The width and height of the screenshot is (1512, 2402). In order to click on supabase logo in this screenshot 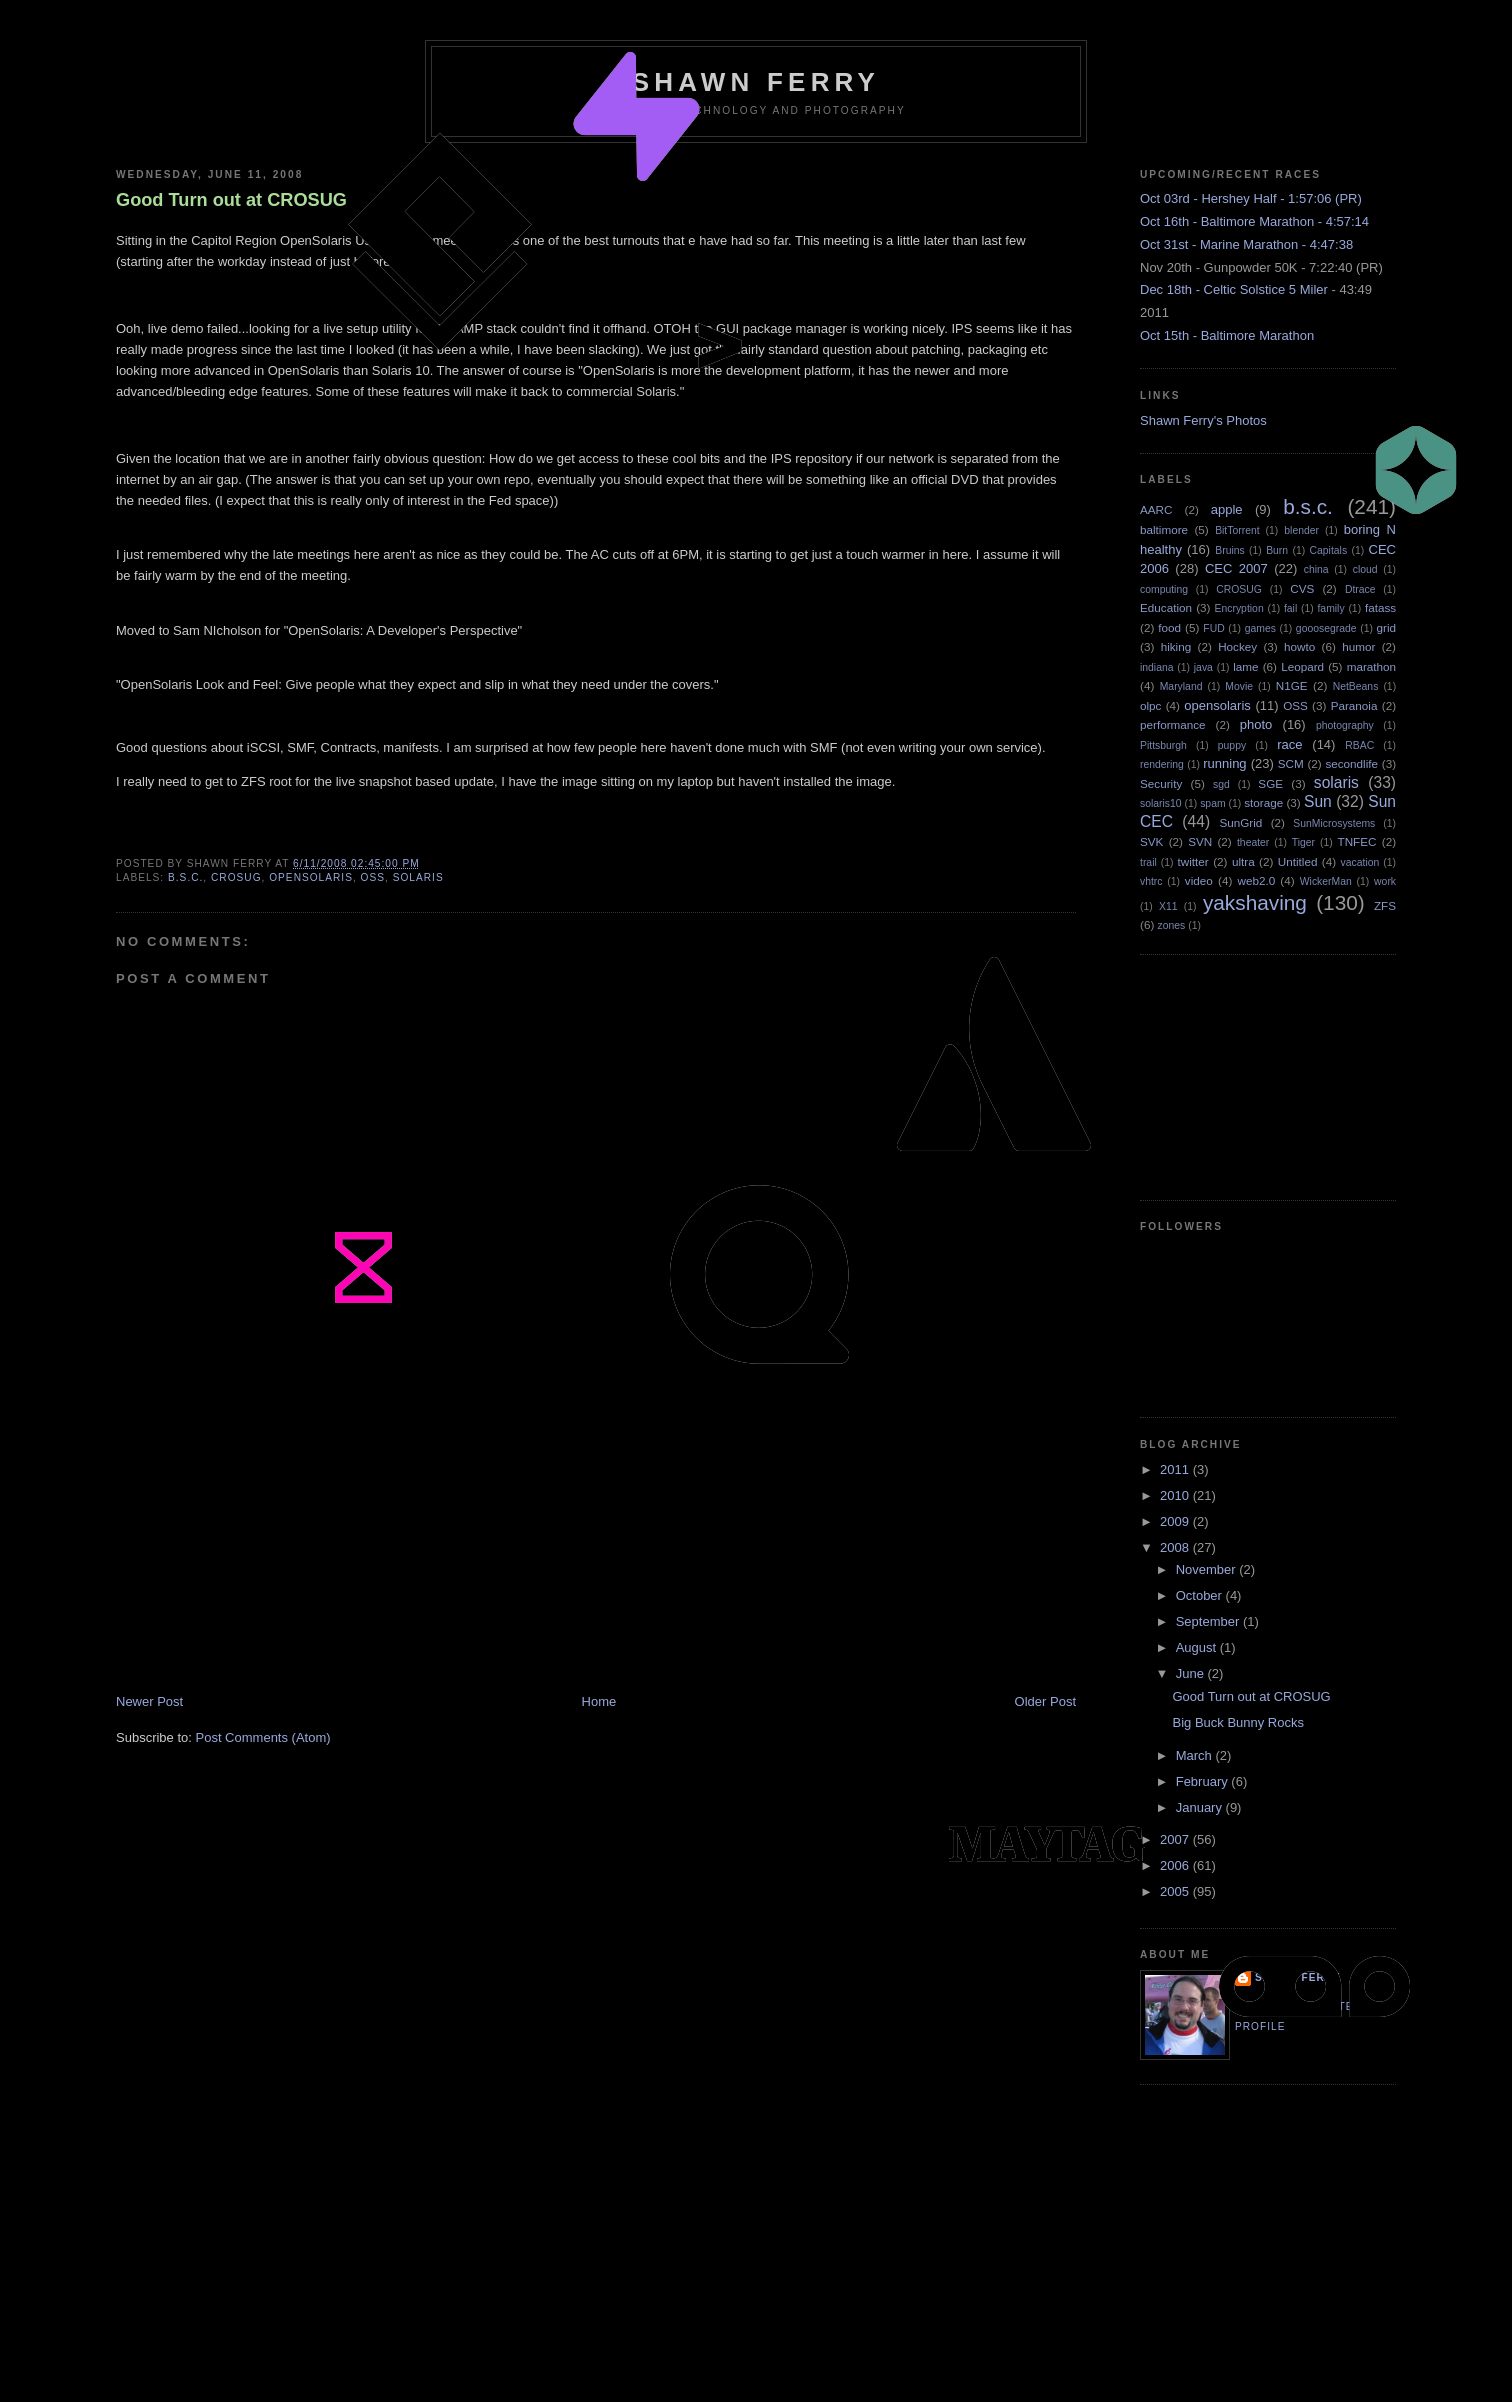, I will do `click(636, 116)`.